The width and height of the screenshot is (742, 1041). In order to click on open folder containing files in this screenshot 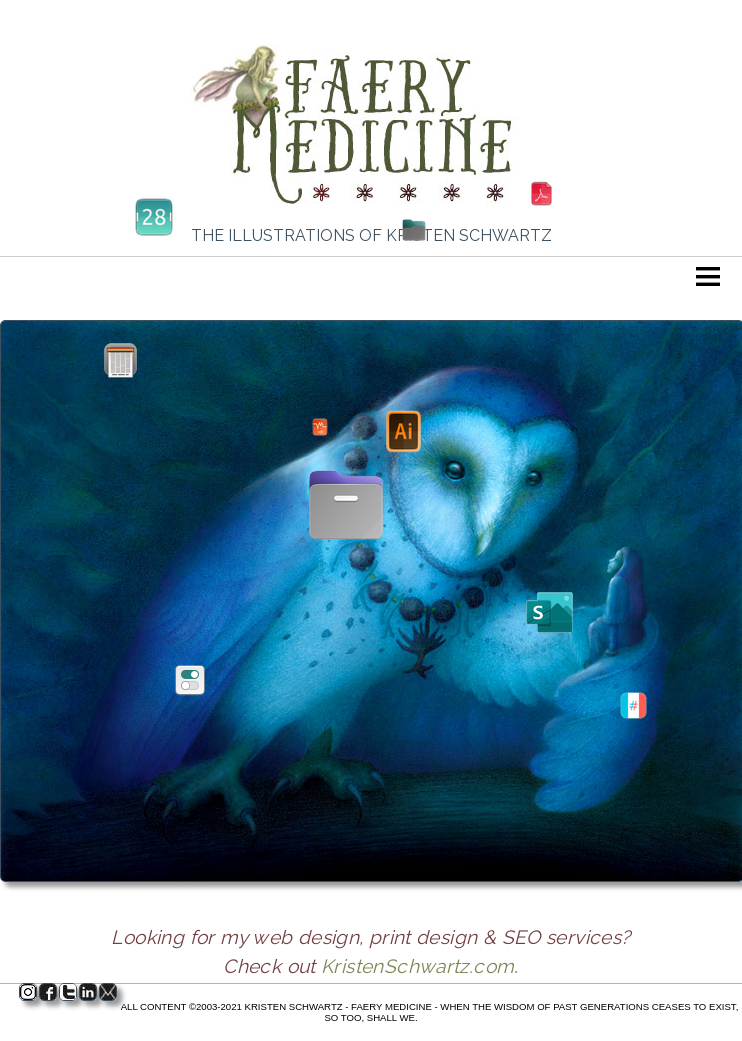, I will do `click(414, 230)`.